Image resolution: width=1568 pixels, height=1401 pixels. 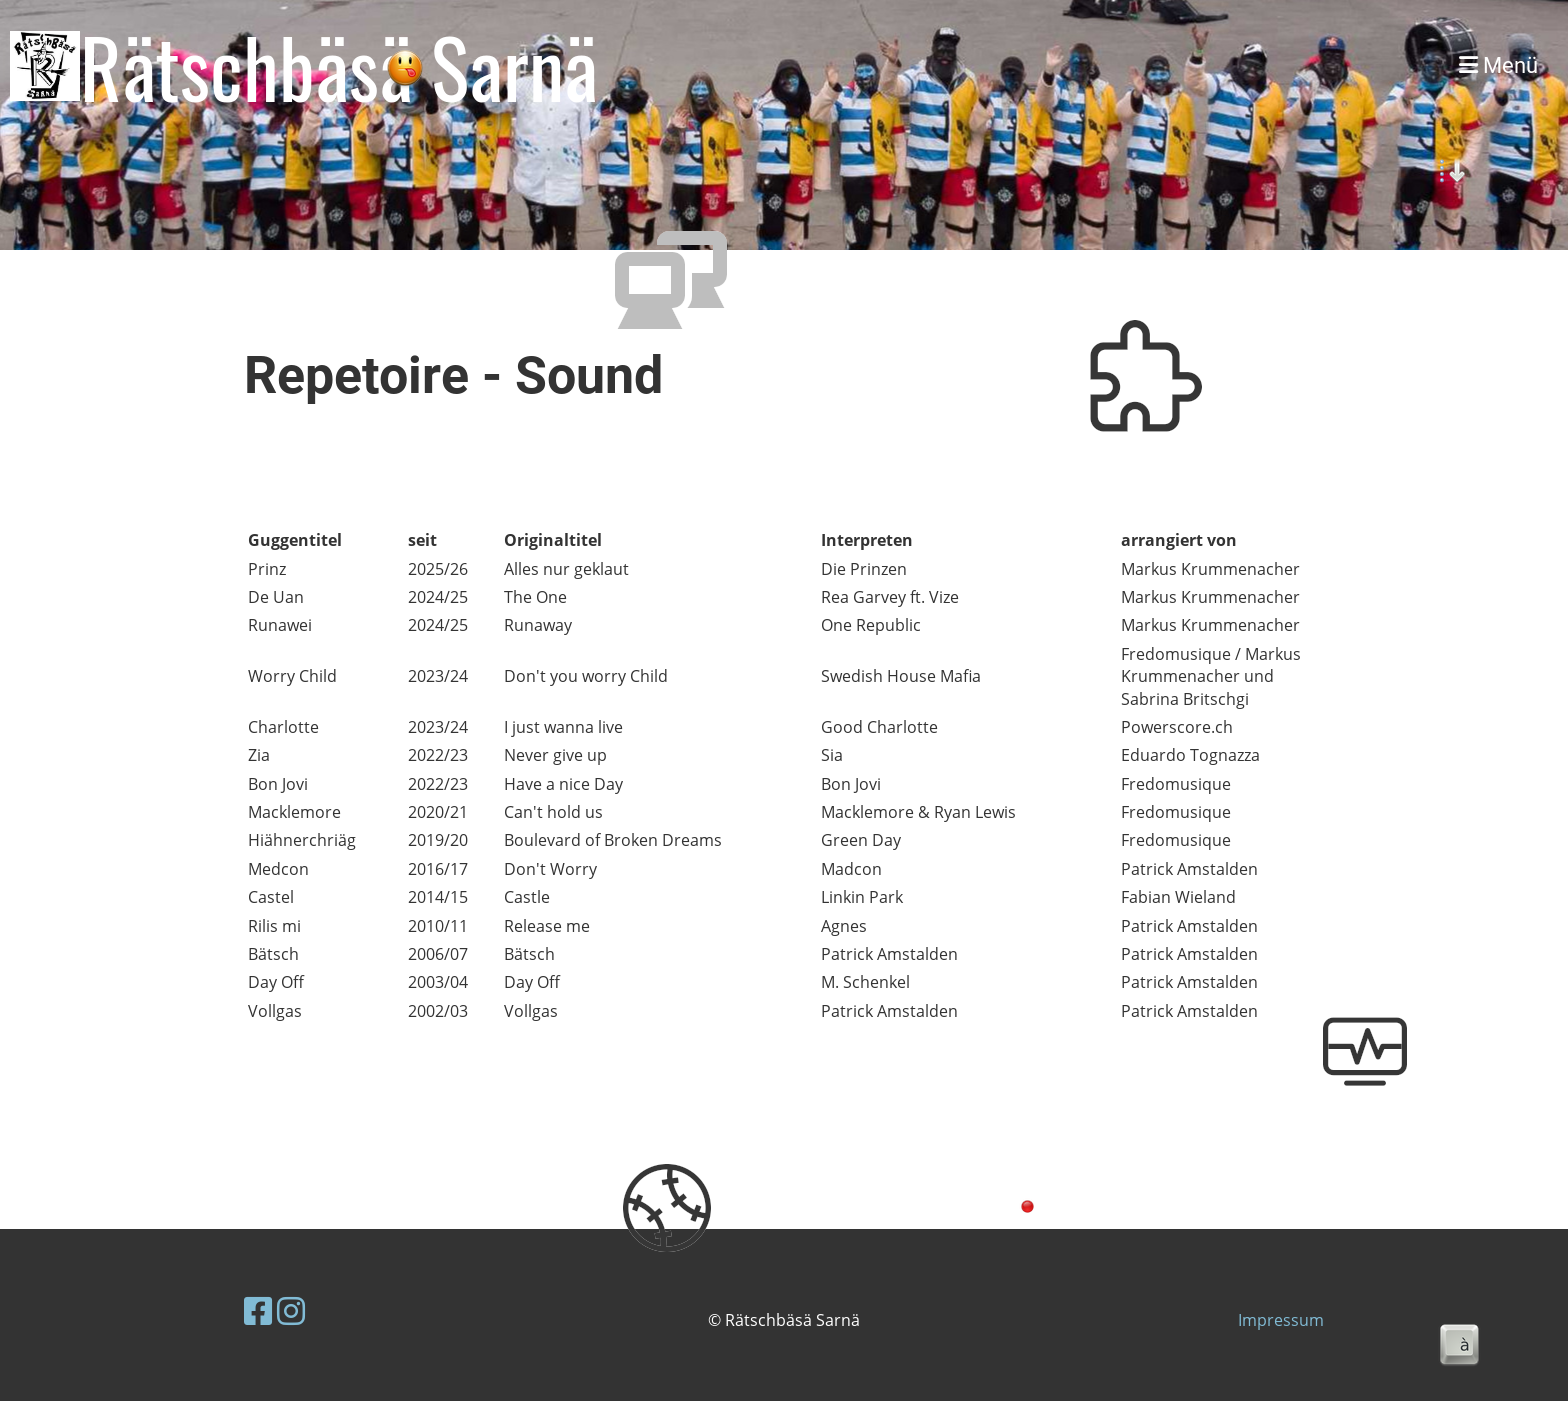 I want to click on sort items in ascending order, so click(x=1453, y=171).